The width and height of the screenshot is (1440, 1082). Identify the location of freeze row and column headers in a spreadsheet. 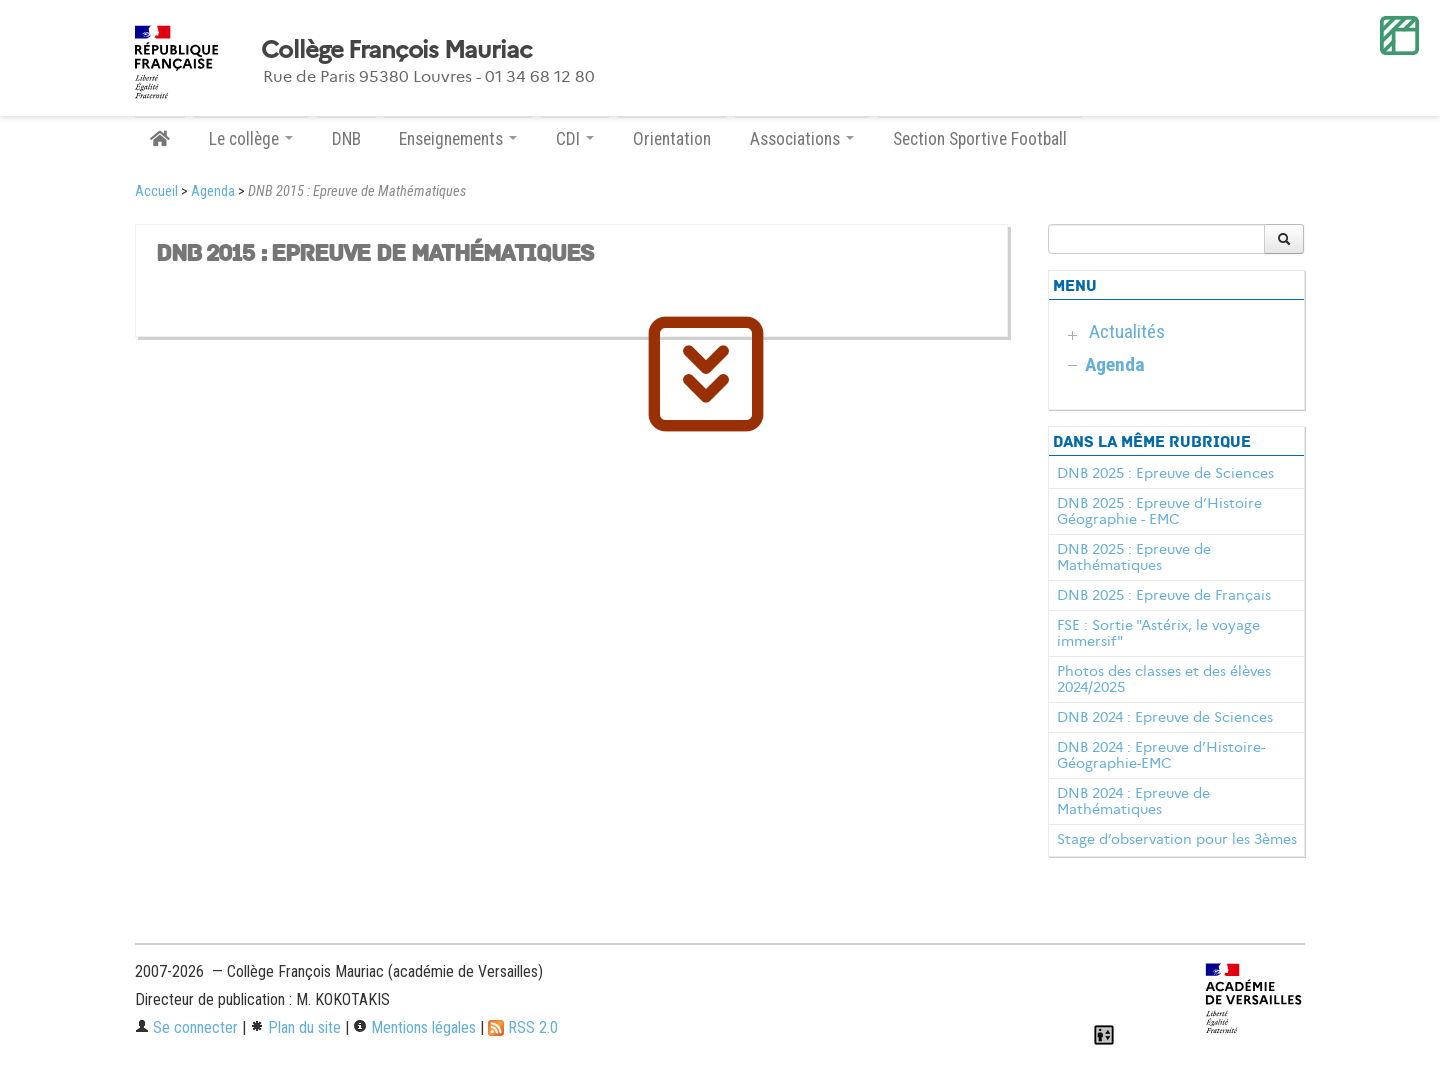
(1399, 35).